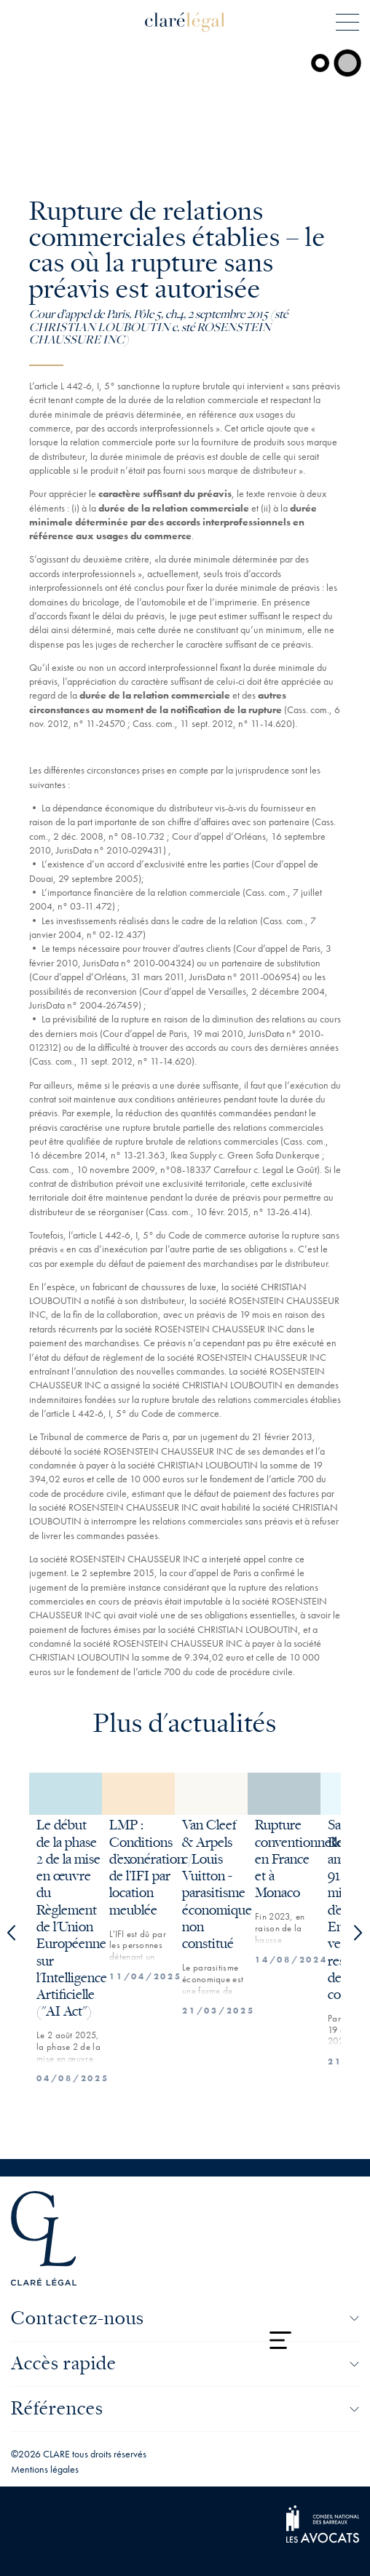 The width and height of the screenshot is (370, 2576). What do you see at coordinates (336, 63) in the screenshot?
I see `toggle HDR strong mode for photos` at bounding box center [336, 63].